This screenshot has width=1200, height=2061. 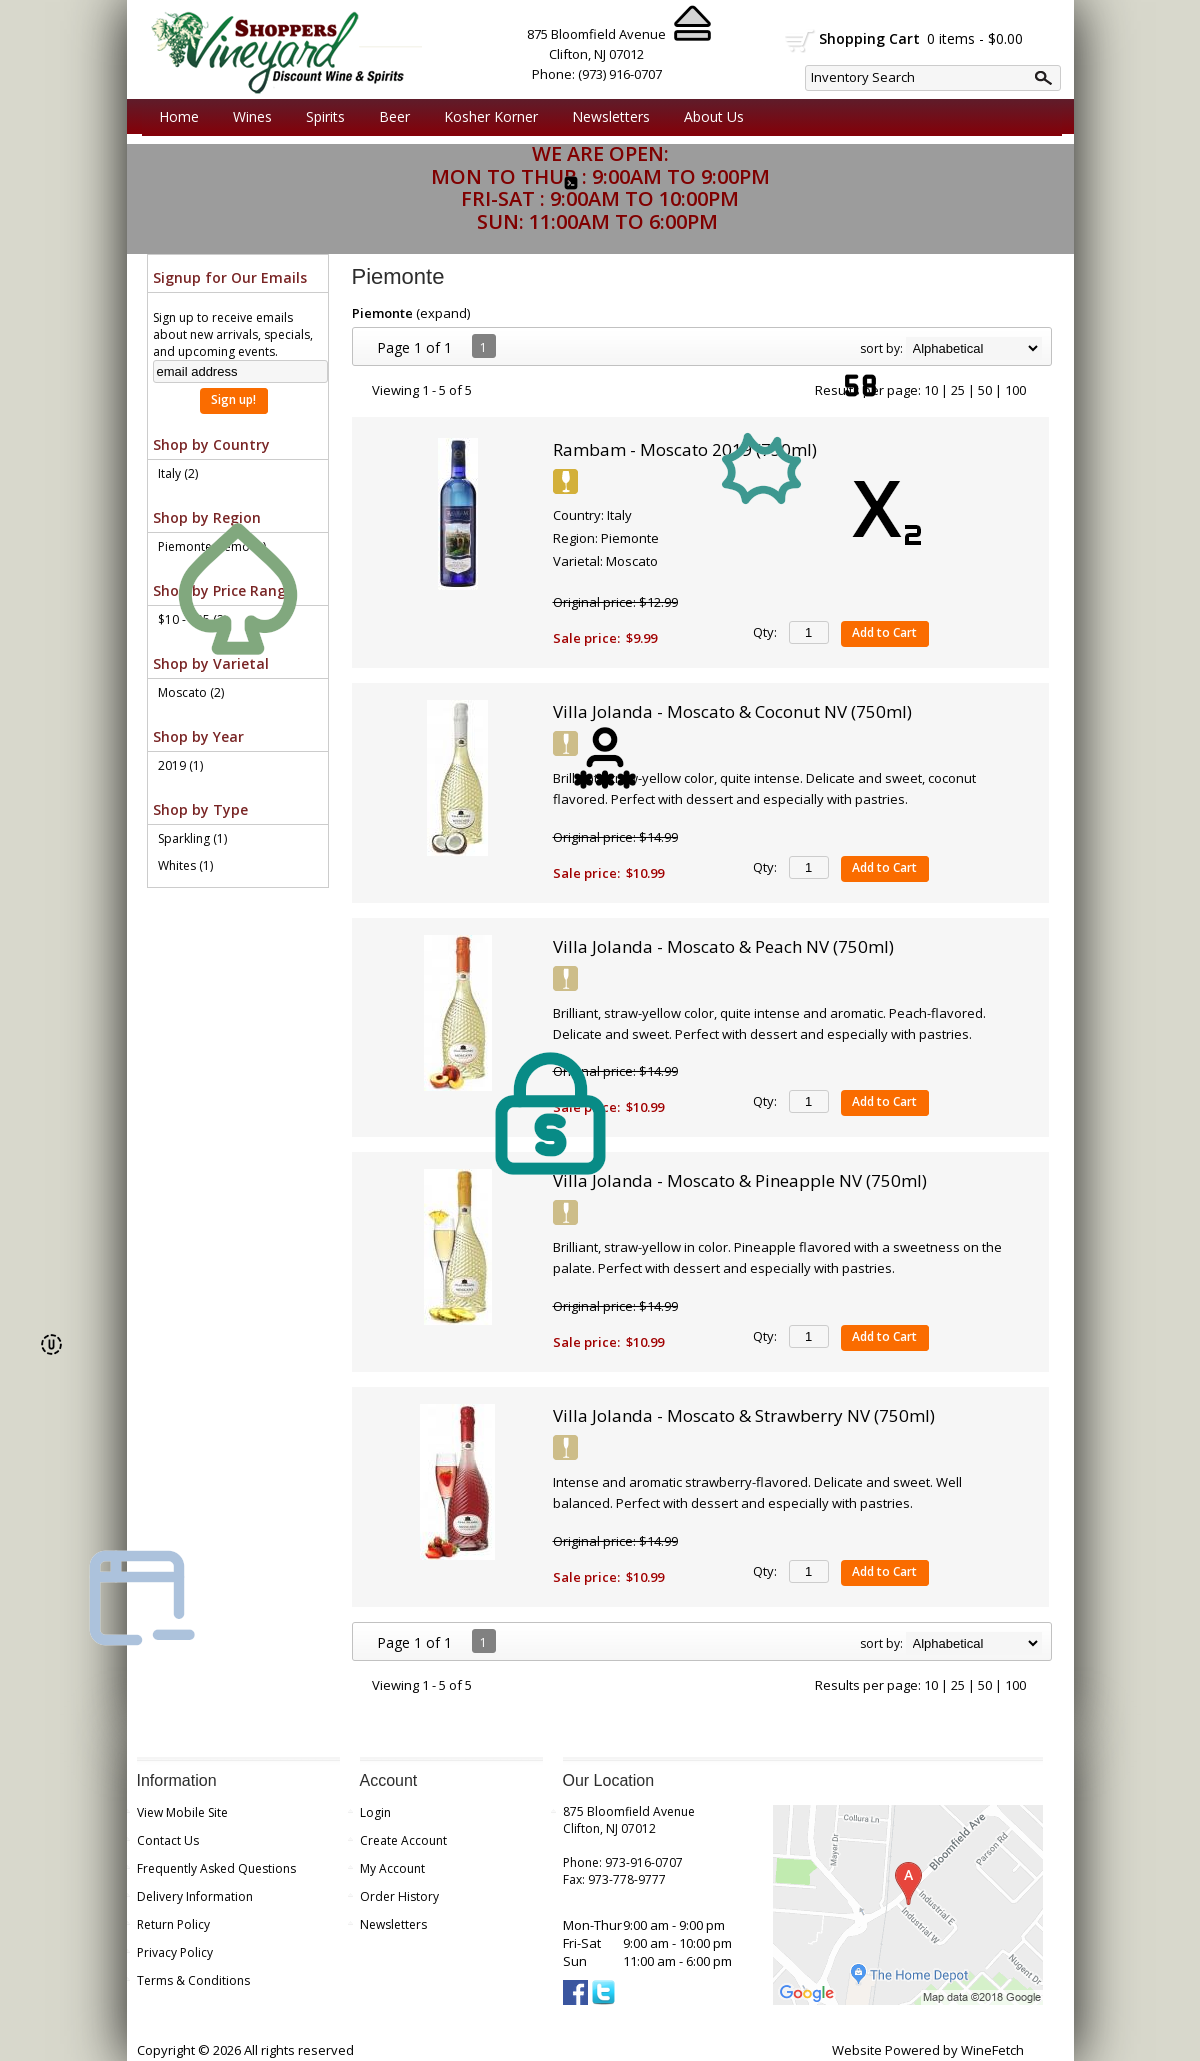 What do you see at coordinates (550, 1113) in the screenshot?
I see `access Samsung Pass password manager` at bounding box center [550, 1113].